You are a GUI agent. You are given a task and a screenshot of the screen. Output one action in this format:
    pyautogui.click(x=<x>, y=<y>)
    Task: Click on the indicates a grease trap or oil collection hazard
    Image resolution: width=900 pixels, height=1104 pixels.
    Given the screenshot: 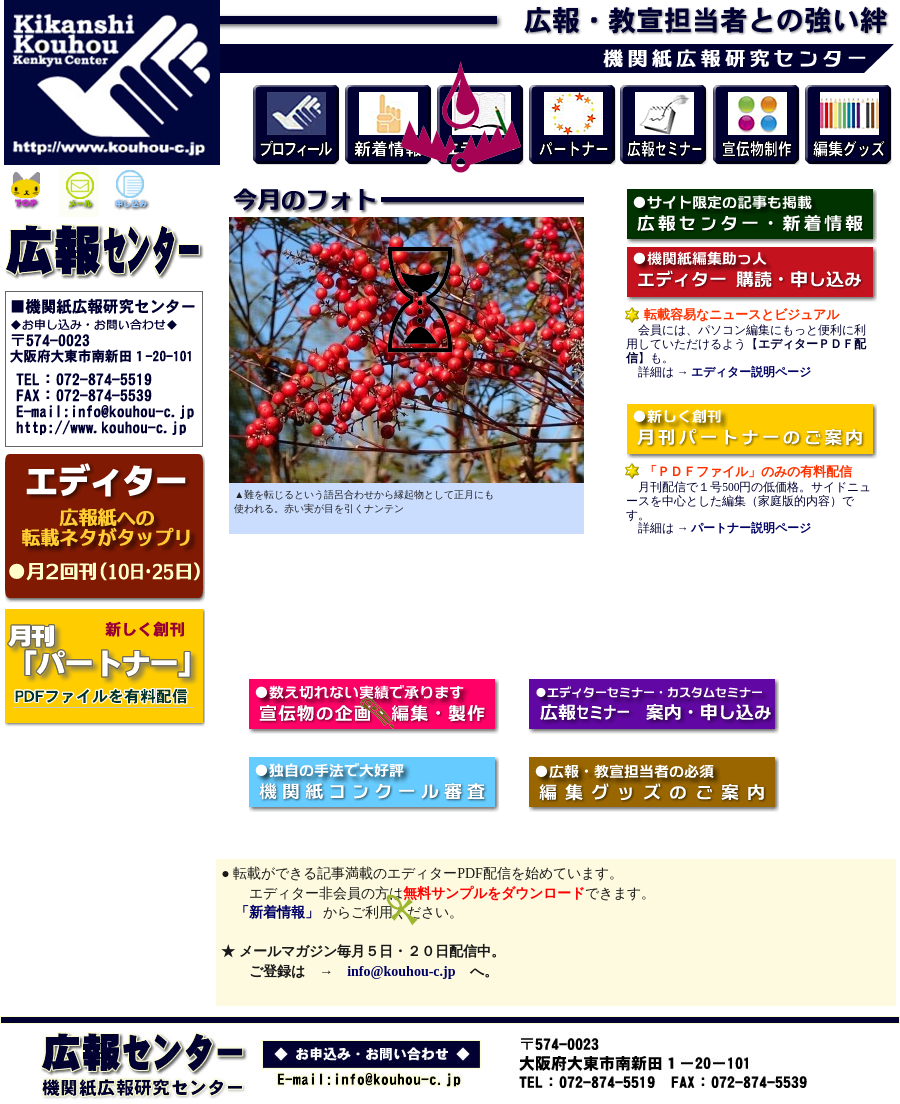 What is the action you would take?
    pyautogui.click(x=460, y=121)
    